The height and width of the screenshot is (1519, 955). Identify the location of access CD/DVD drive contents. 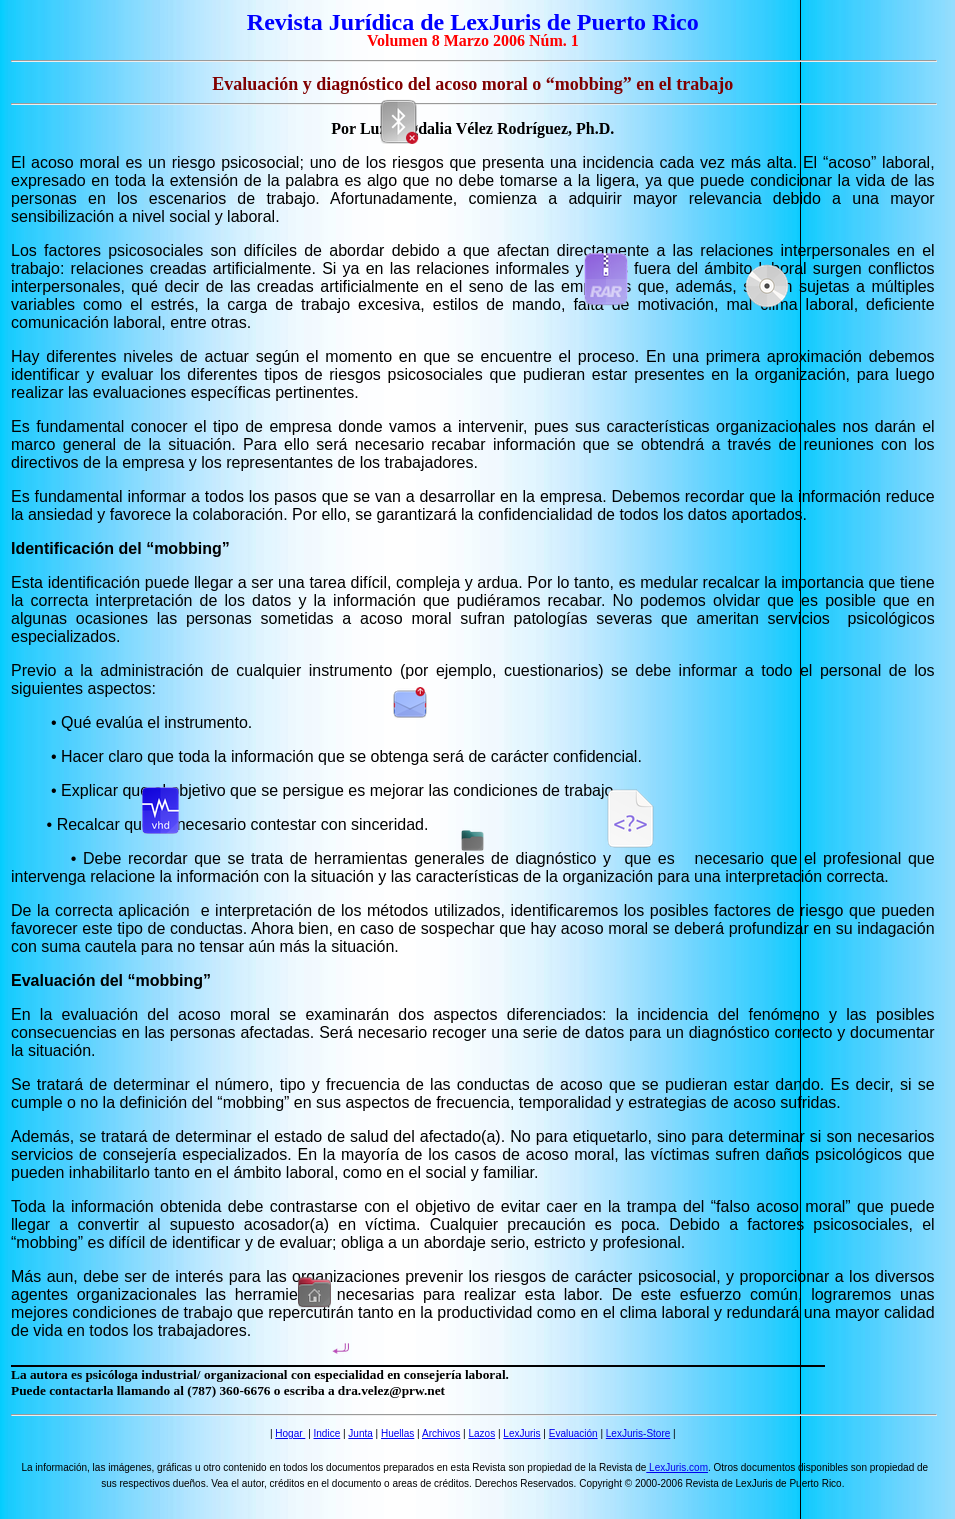
(767, 286).